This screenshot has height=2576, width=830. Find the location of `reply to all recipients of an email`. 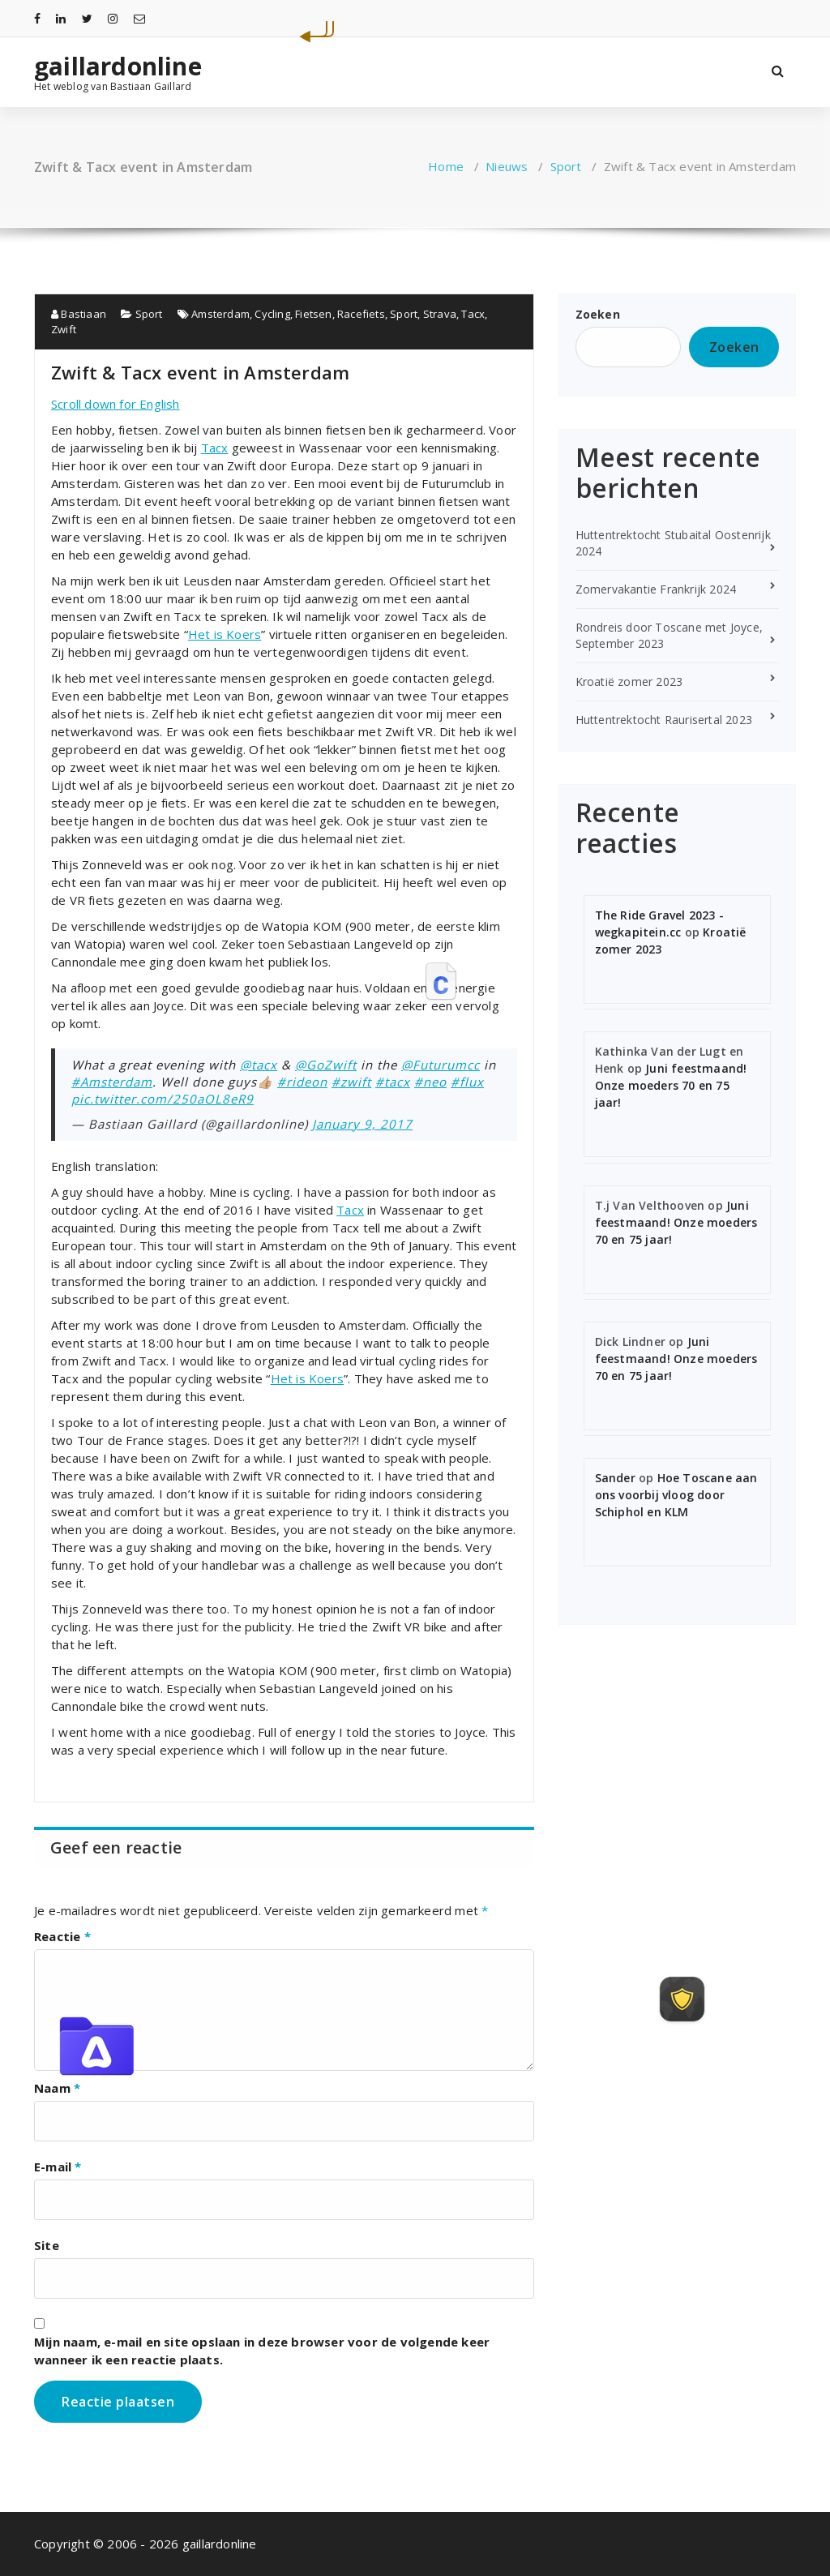

reply to all recipients of an email is located at coordinates (316, 29).